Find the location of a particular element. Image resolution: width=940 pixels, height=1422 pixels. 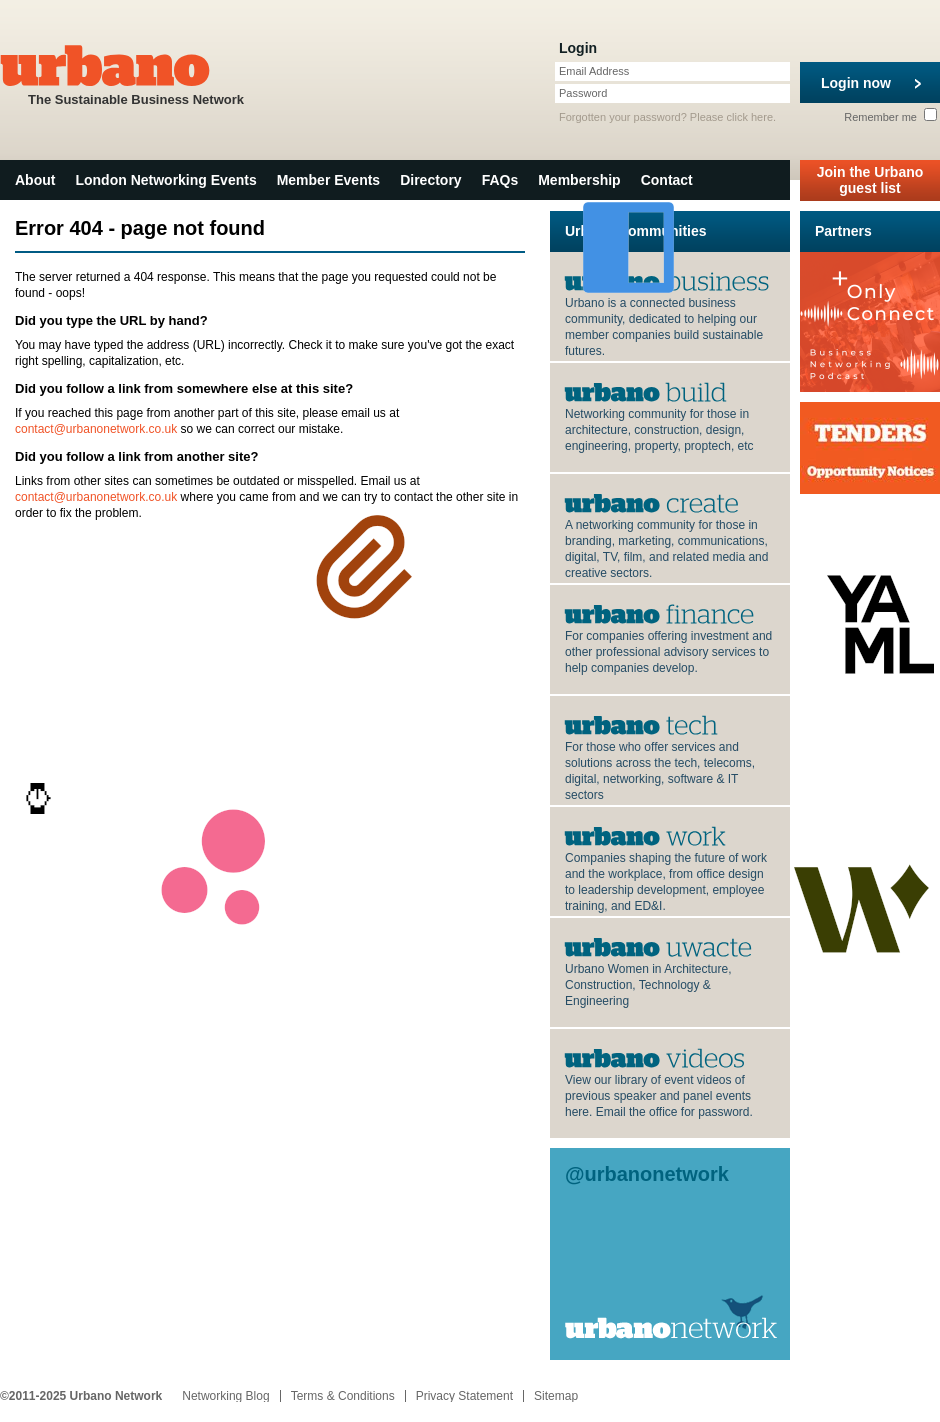

view bubble chart data visualization is located at coordinates (219, 867).